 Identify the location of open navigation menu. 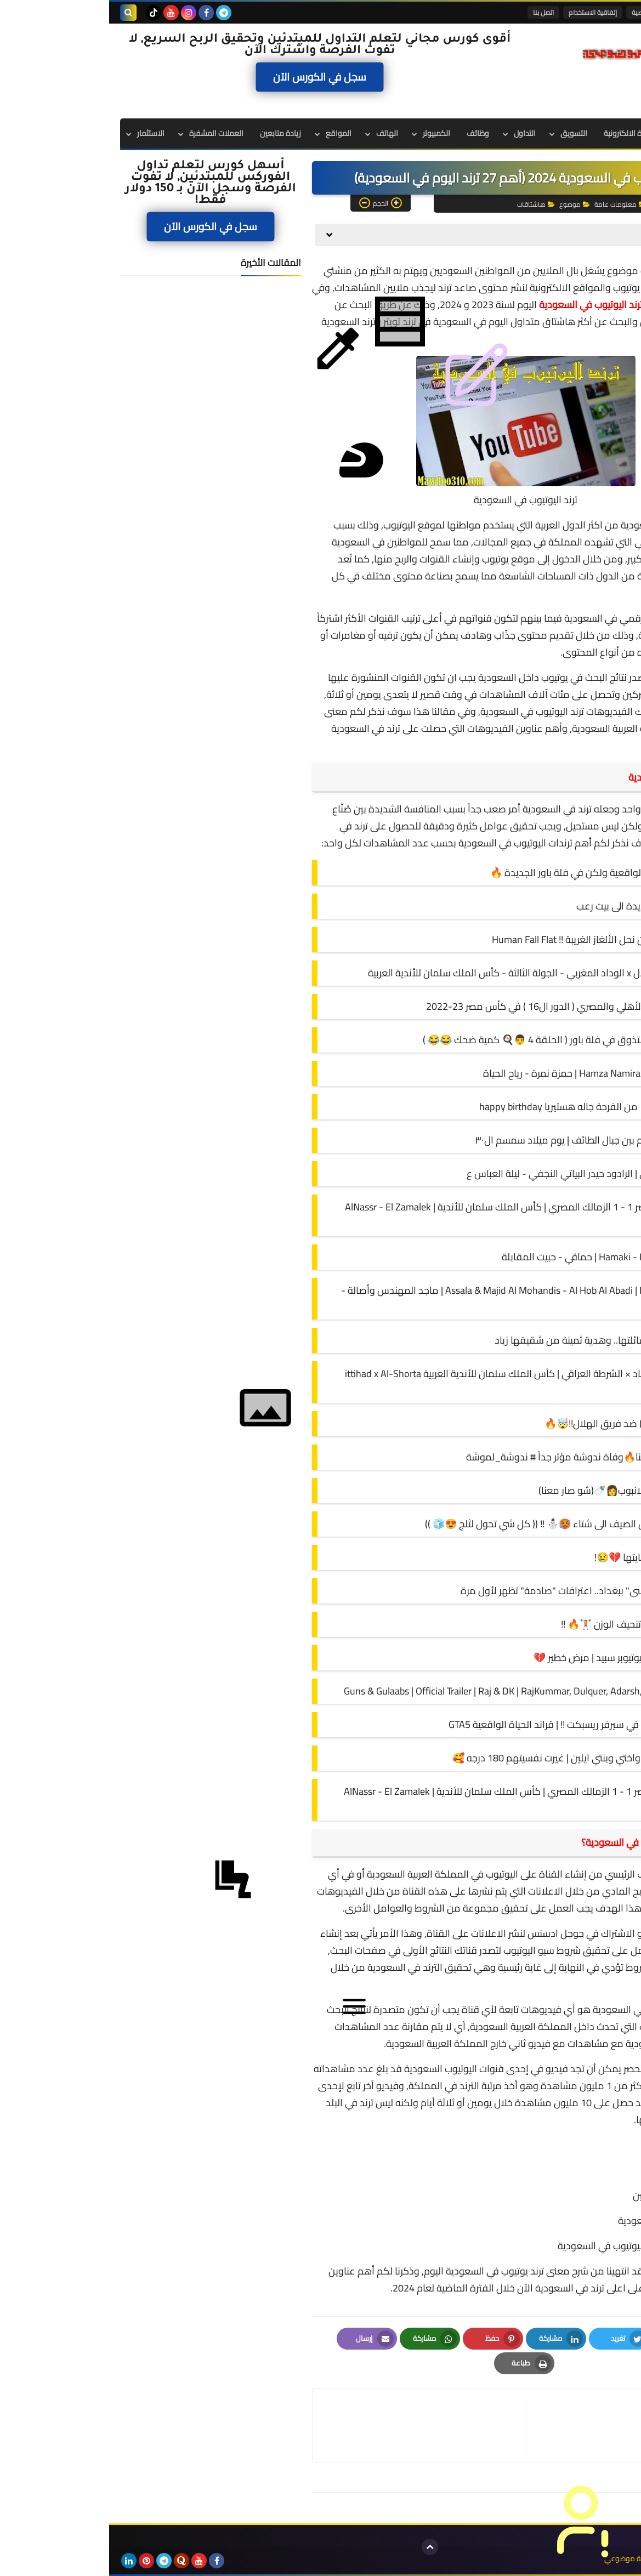
(354, 2006).